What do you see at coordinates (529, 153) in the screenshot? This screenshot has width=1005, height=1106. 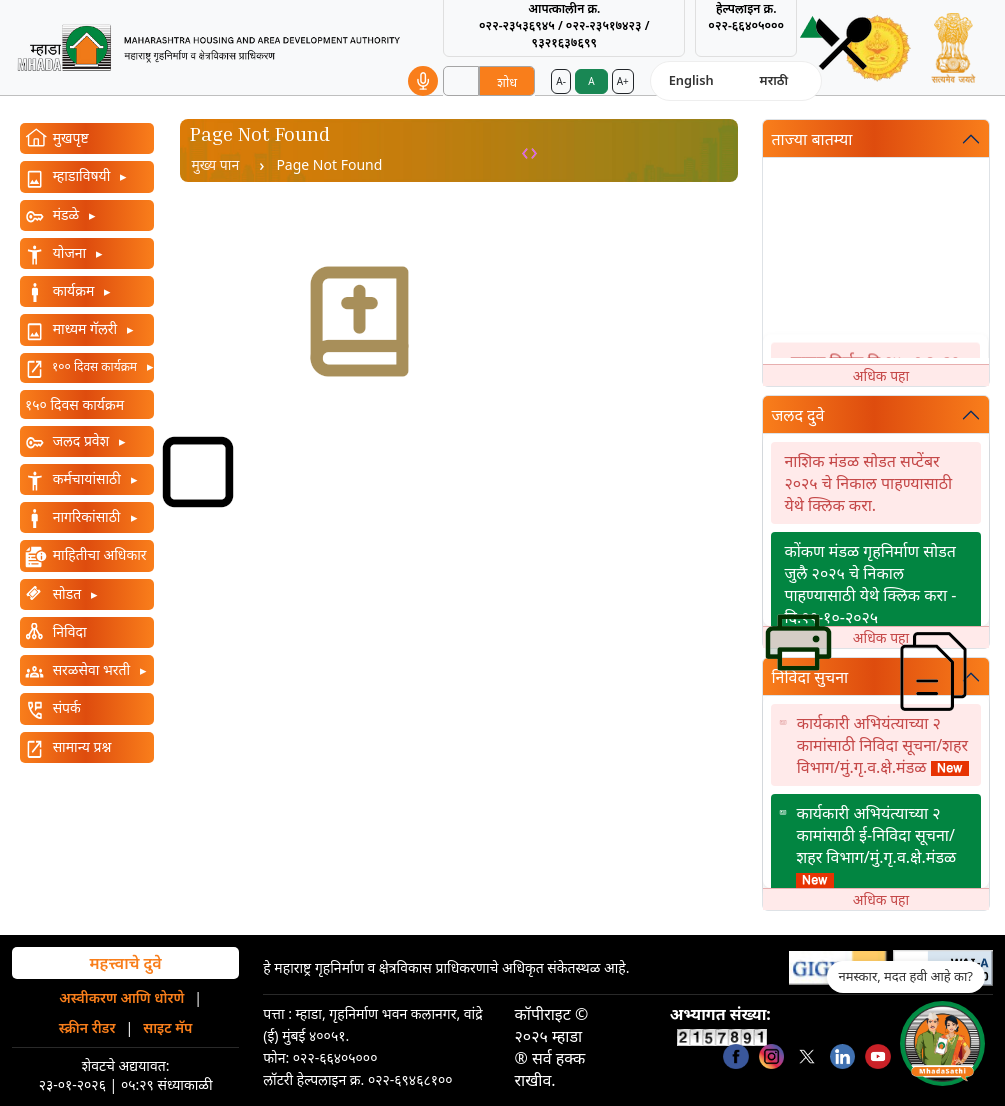 I see `view or edit source code` at bounding box center [529, 153].